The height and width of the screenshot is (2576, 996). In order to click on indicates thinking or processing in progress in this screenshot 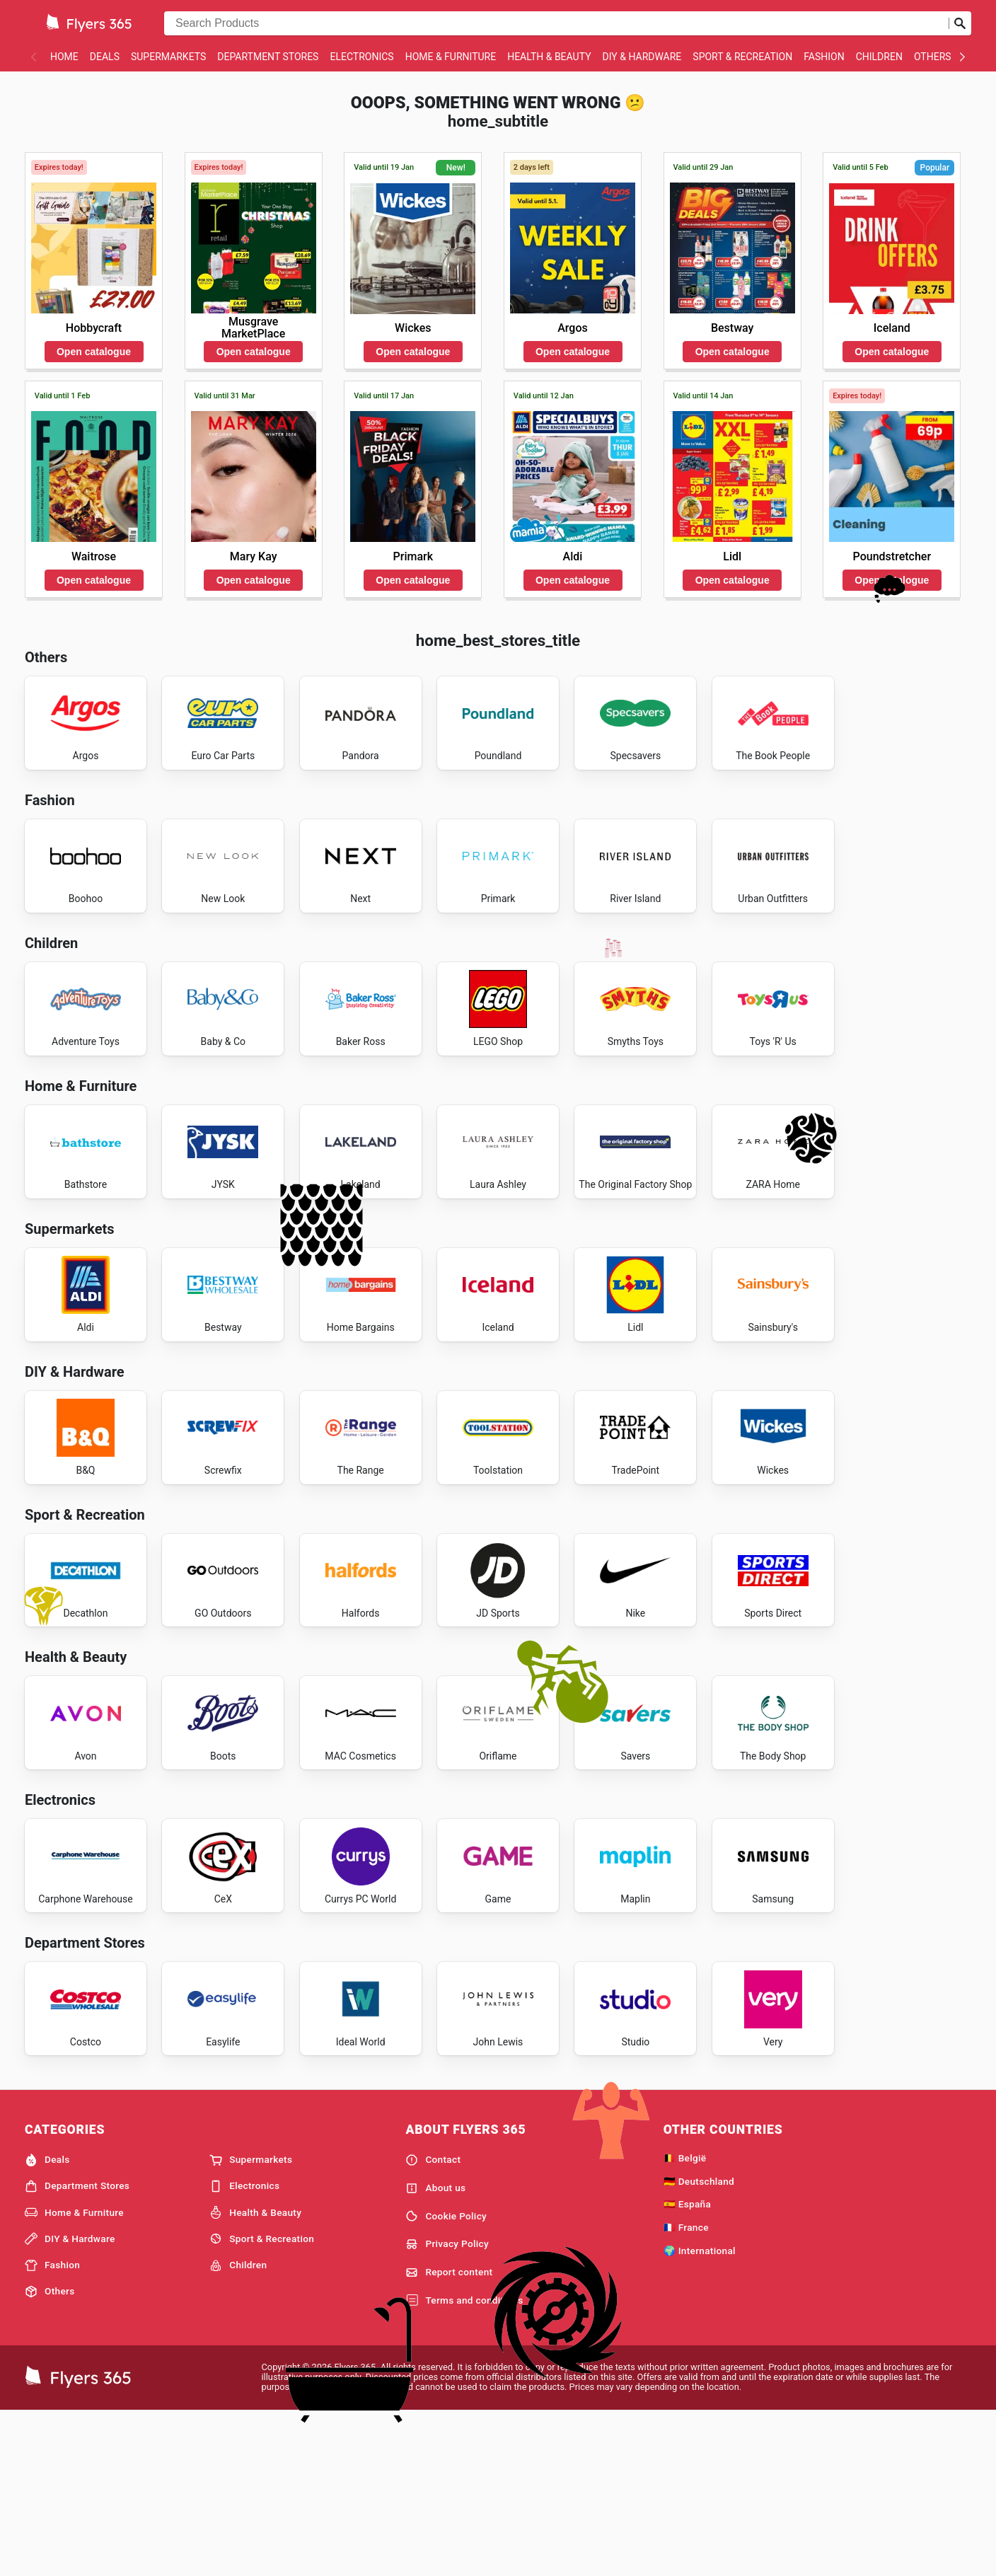, I will do `click(889, 588)`.